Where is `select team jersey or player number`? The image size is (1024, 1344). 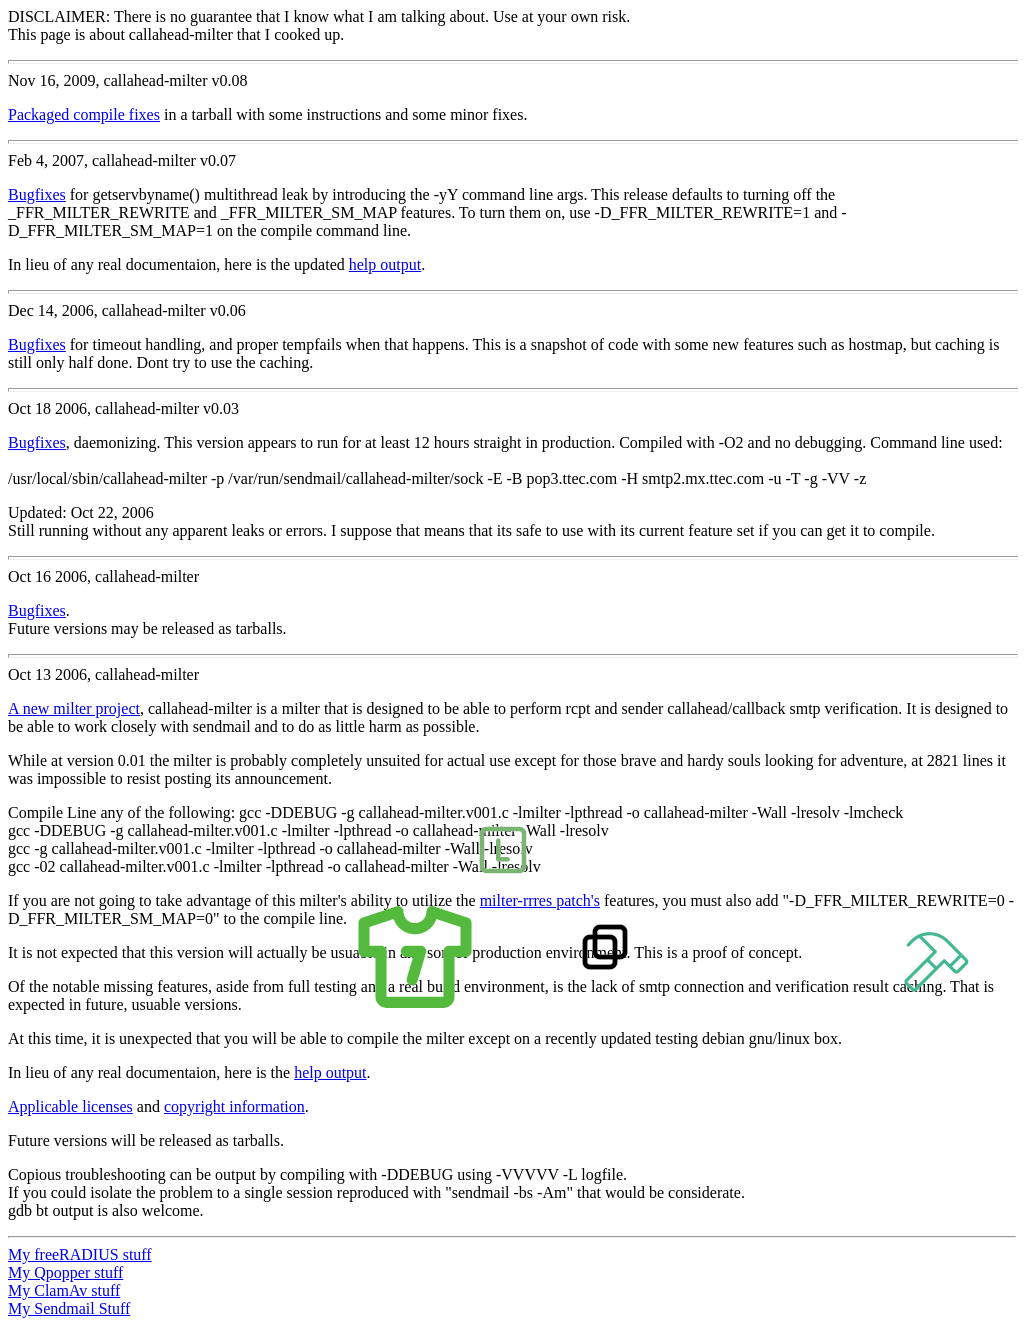
select team jersey or player number is located at coordinates (415, 957).